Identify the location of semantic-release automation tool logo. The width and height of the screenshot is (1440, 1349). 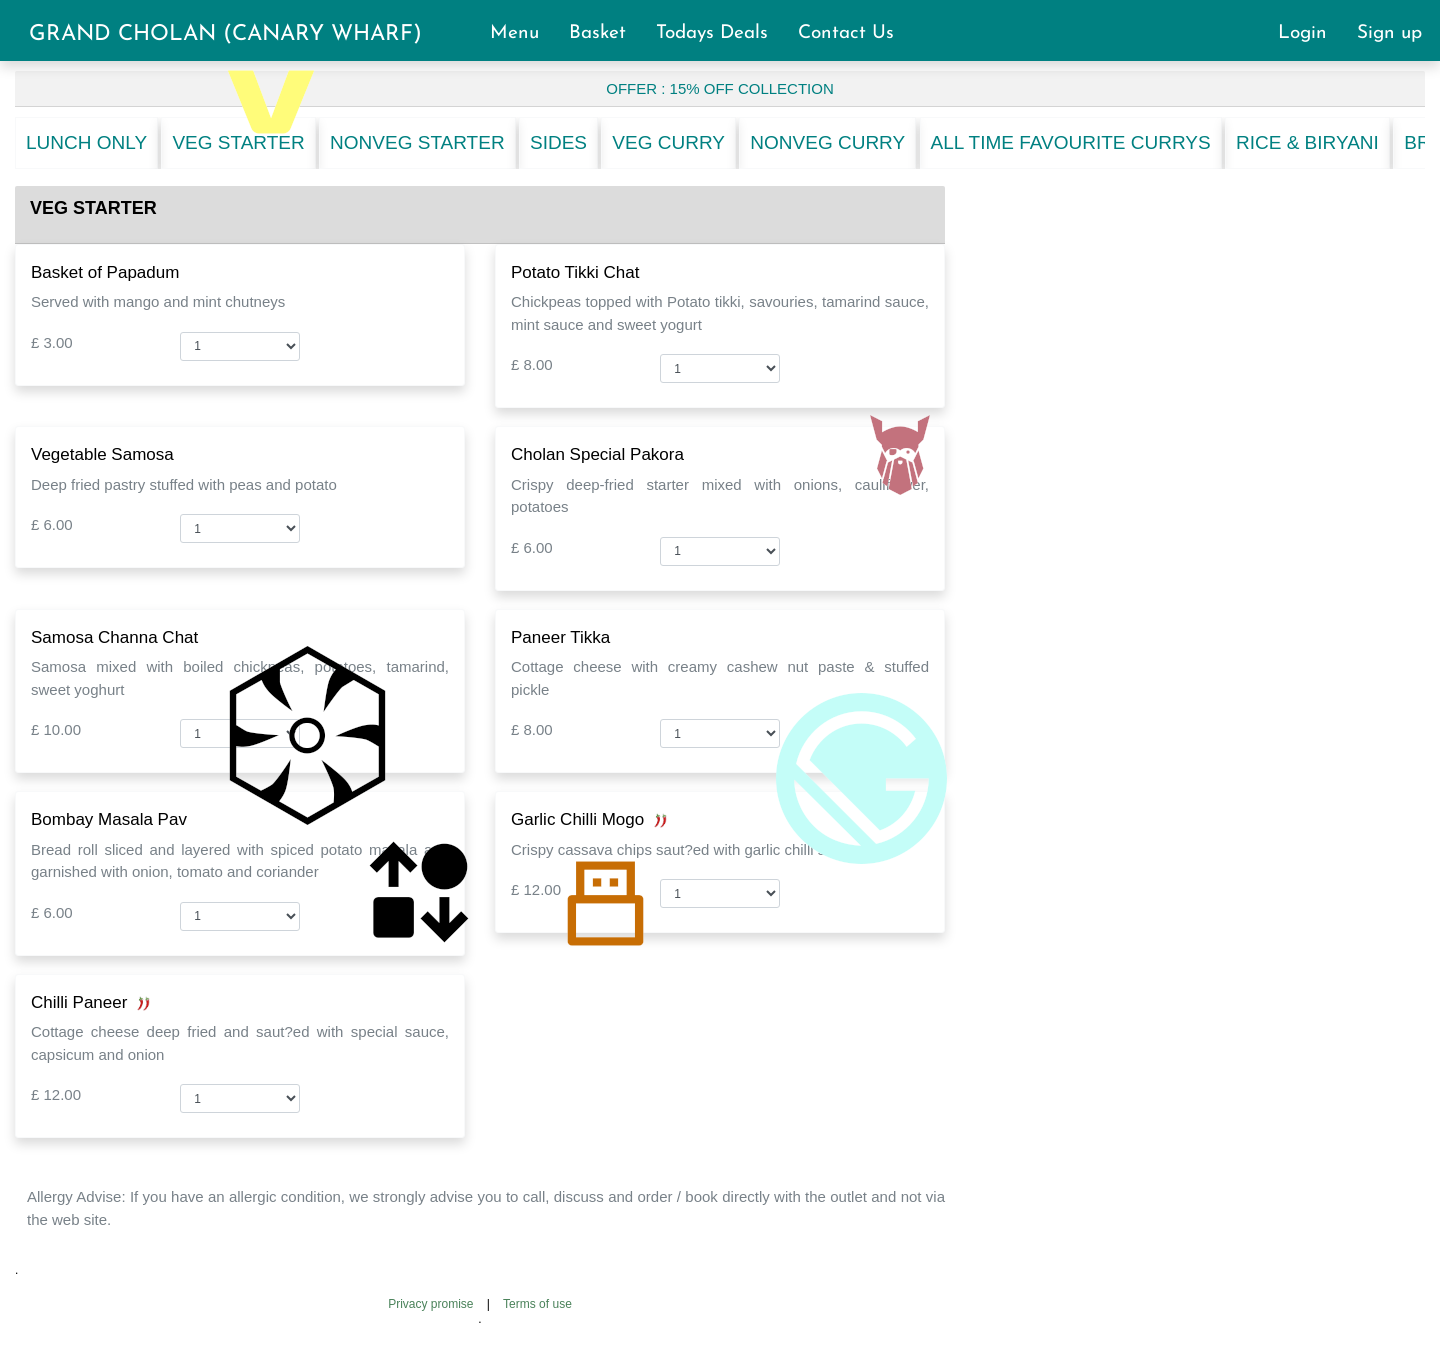
(307, 735).